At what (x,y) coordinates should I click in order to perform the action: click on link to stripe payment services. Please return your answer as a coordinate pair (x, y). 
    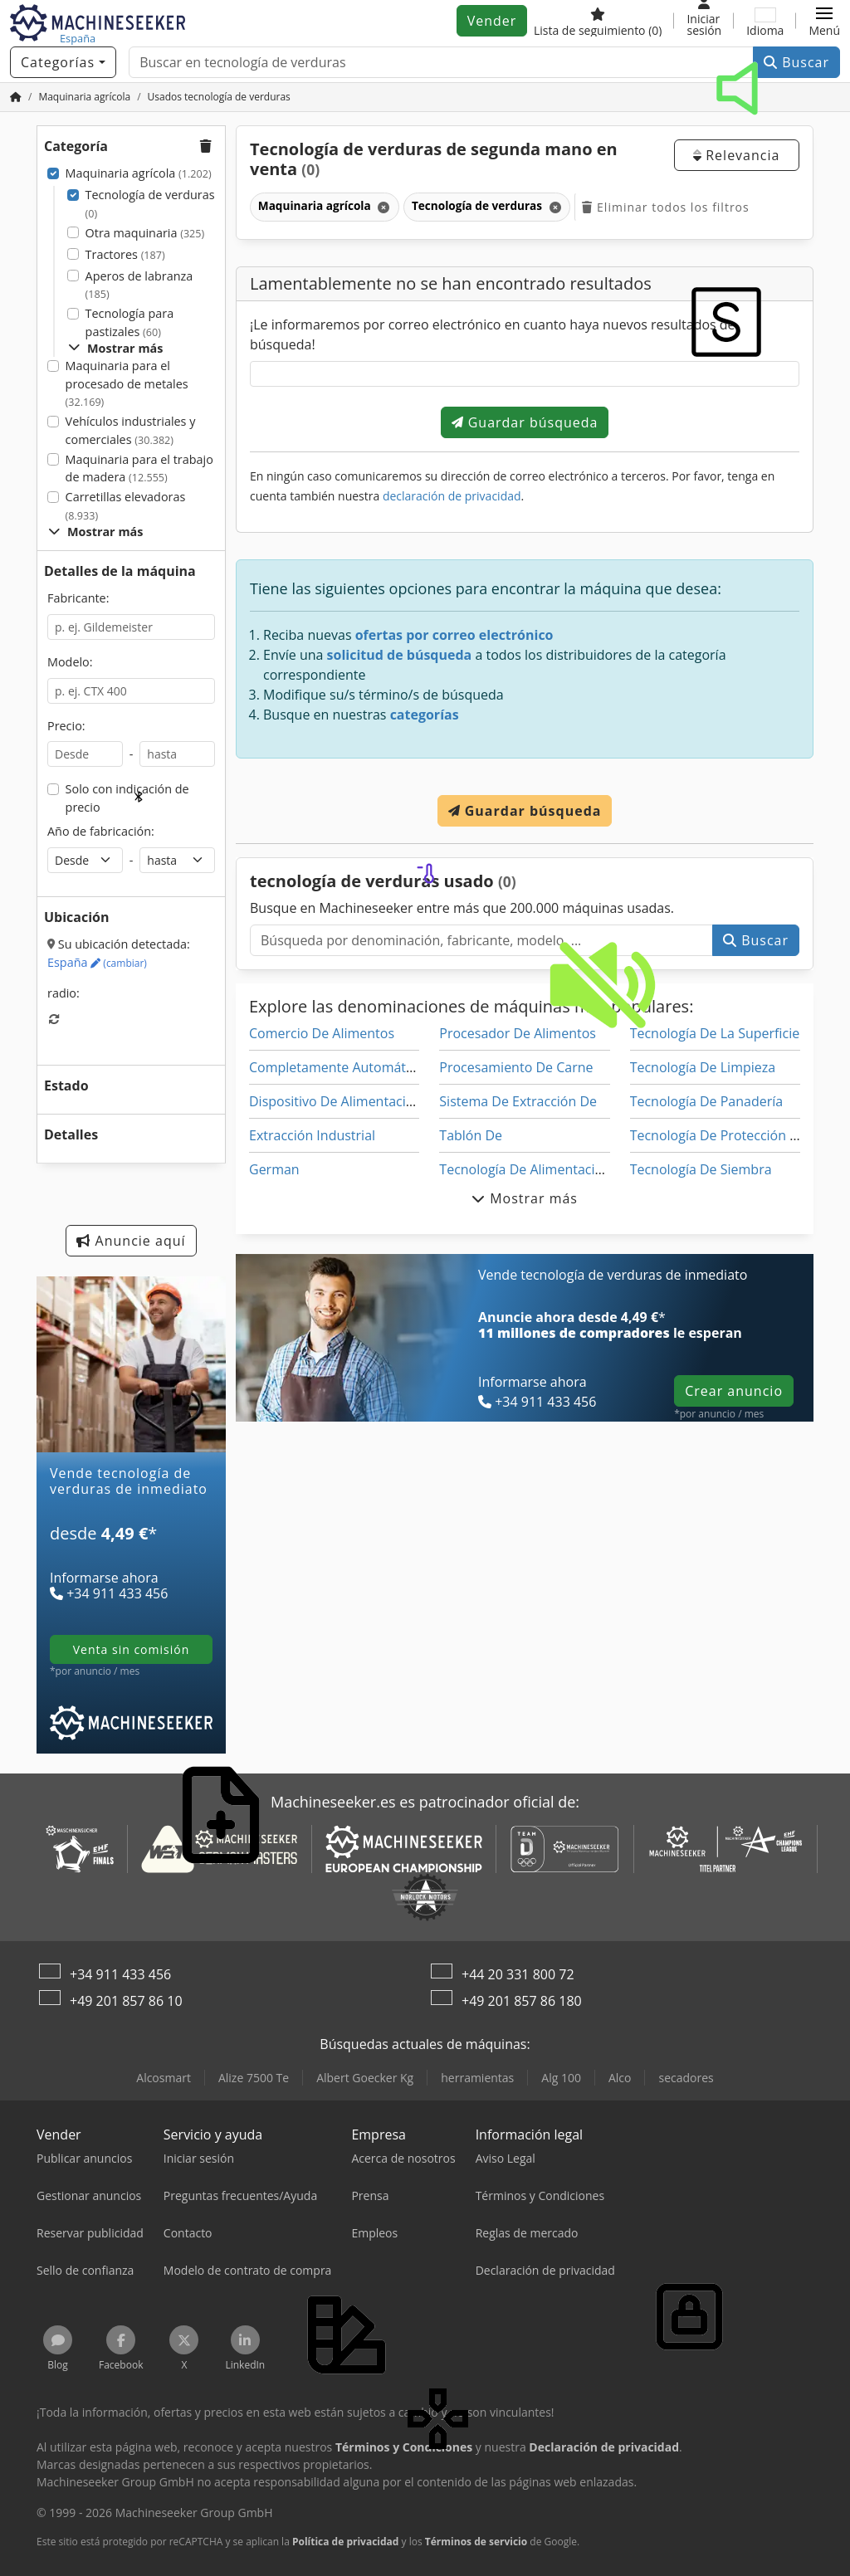
    Looking at the image, I should click on (726, 322).